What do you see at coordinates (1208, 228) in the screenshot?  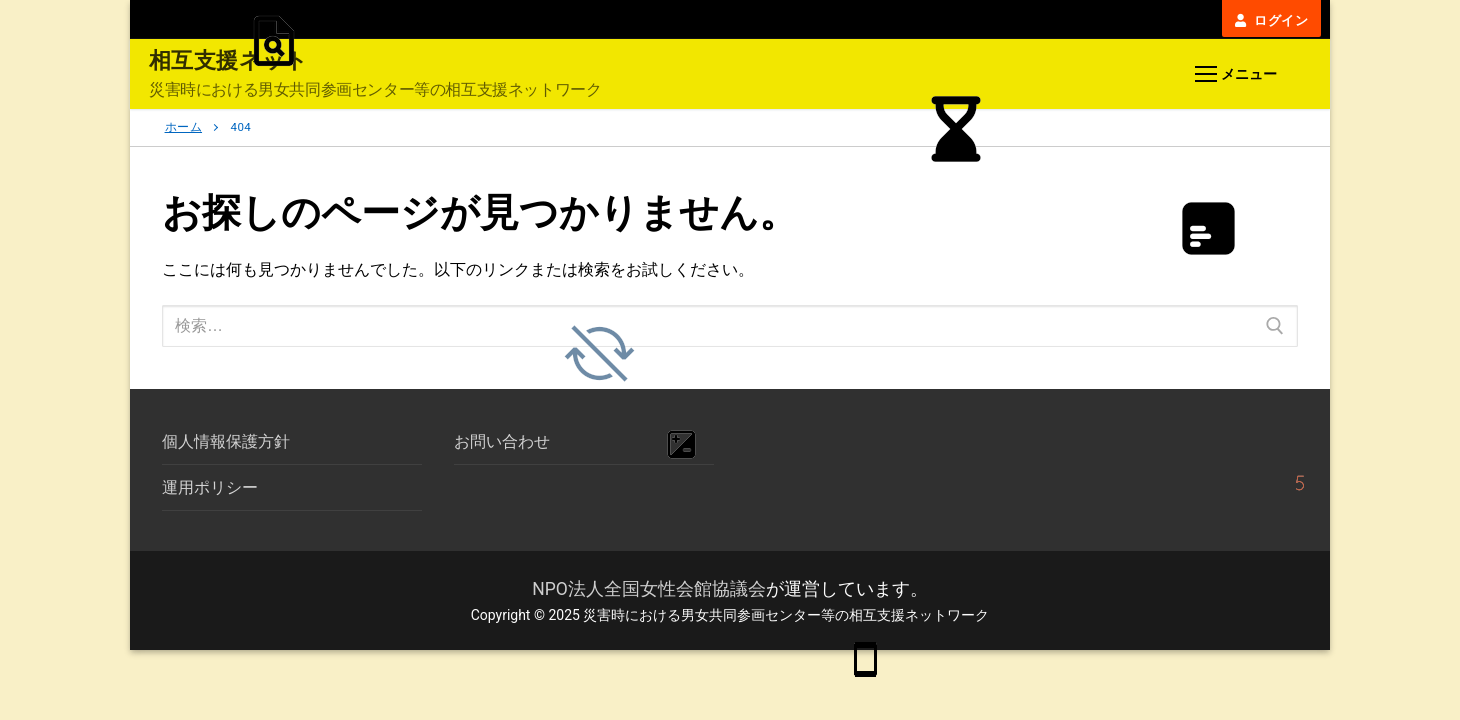 I see `align content to bottom-left of container` at bounding box center [1208, 228].